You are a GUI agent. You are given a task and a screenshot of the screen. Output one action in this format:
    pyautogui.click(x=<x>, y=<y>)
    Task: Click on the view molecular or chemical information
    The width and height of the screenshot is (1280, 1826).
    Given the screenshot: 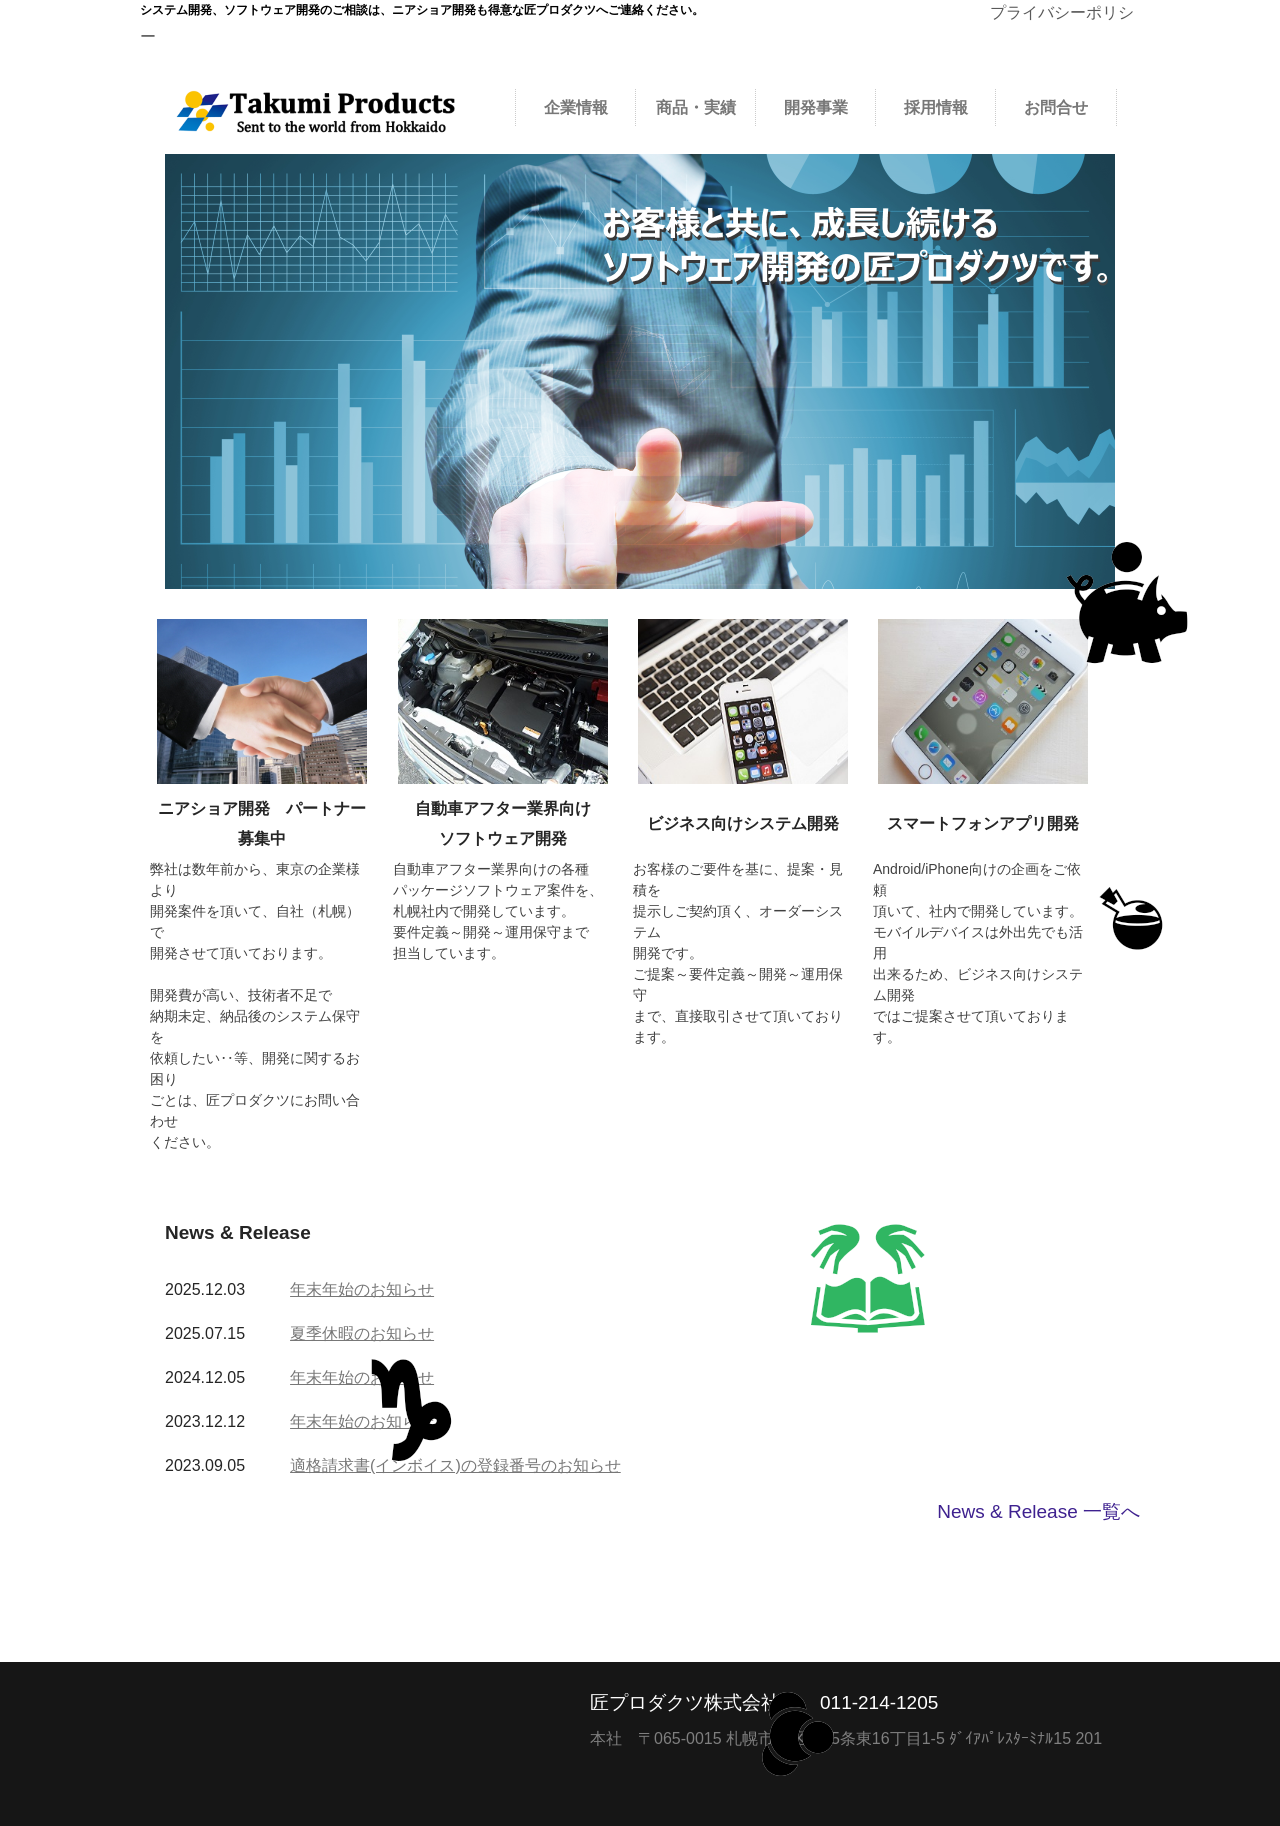 What is the action you would take?
    pyautogui.click(x=798, y=1734)
    